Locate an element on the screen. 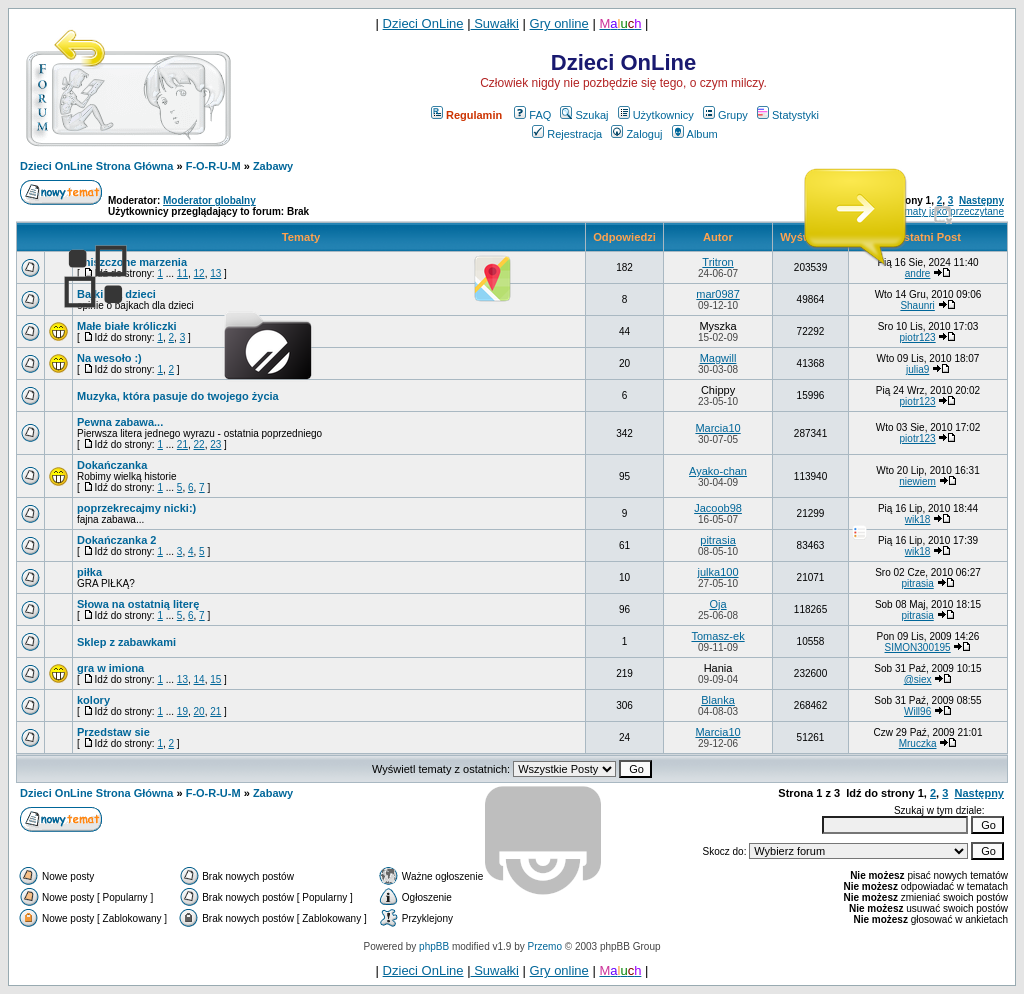  open the reminders app is located at coordinates (859, 532).